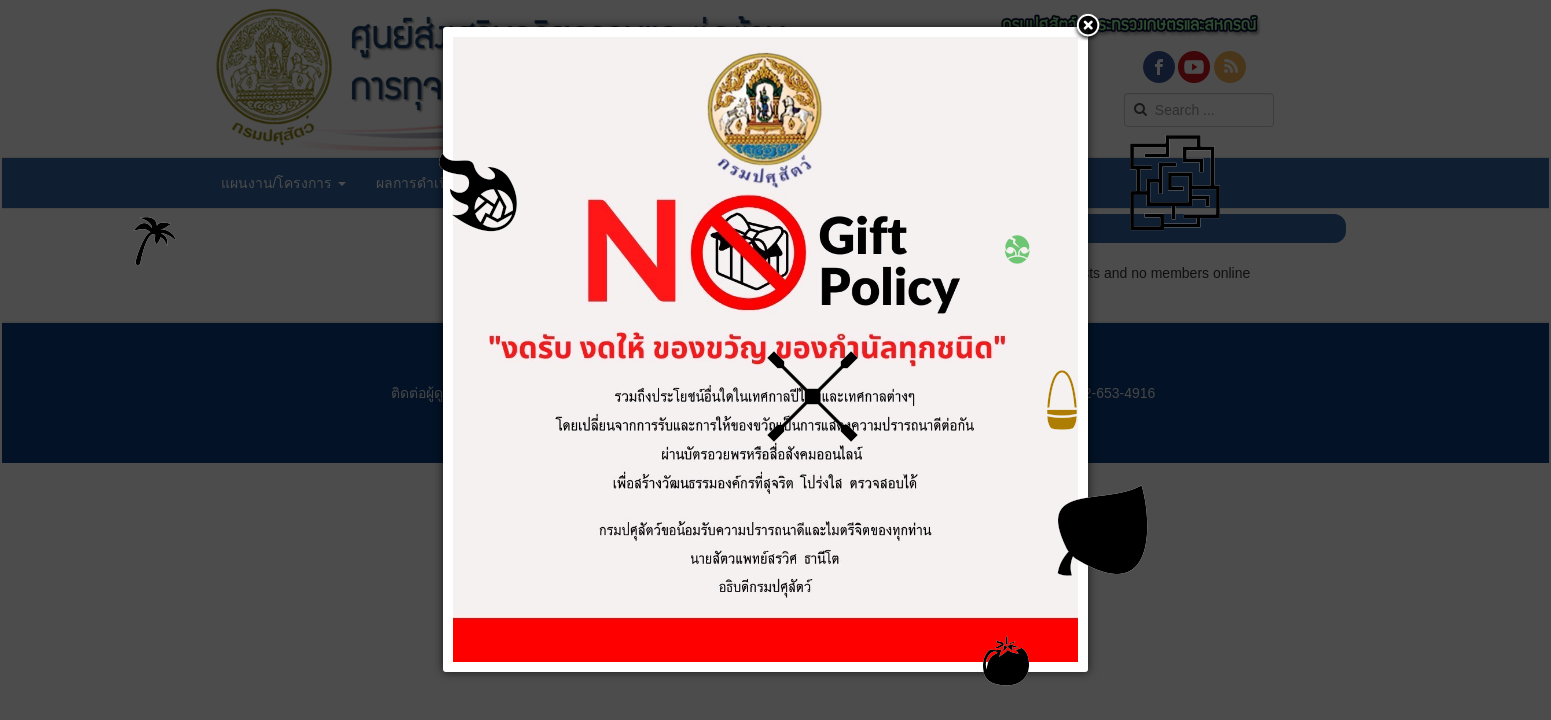 Image resolution: width=1551 pixels, height=720 pixels. I want to click on select tomato as an ingredient, so click(1006, 661).